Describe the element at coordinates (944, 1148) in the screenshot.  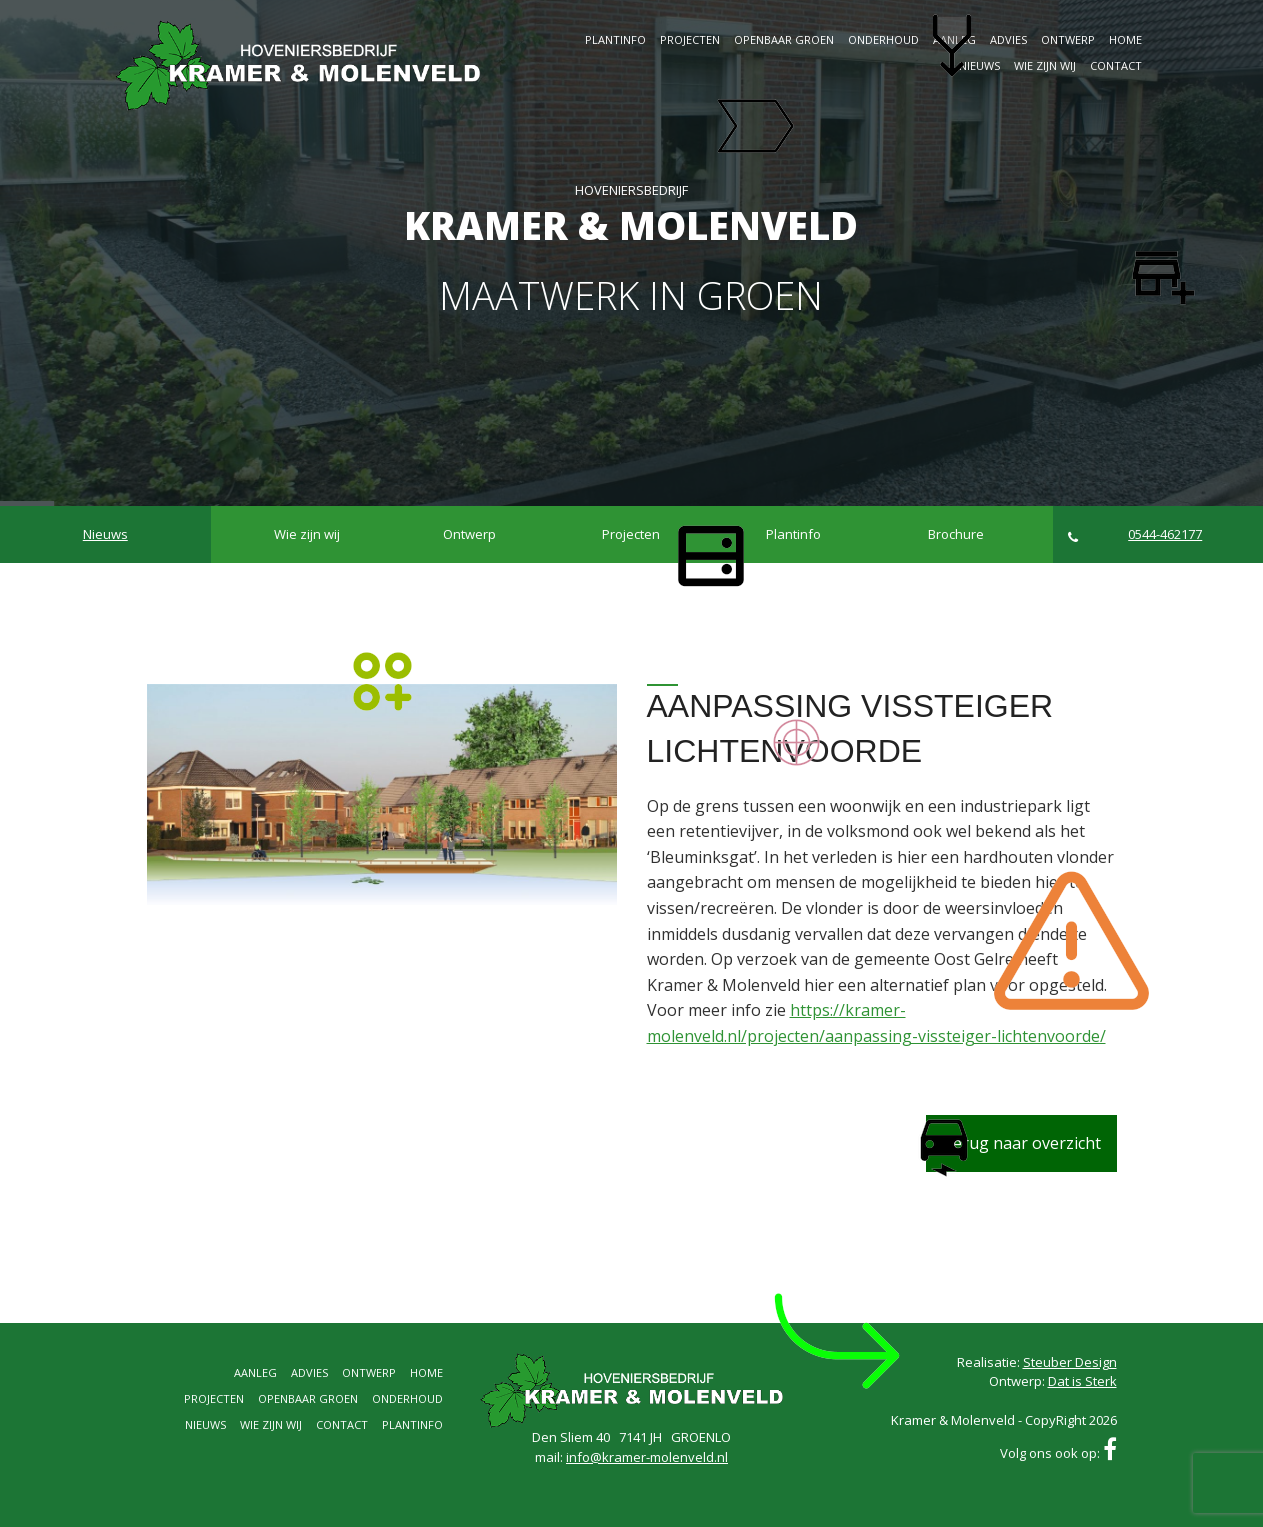
I see `find nearby electric vehicle charging stations` at that location.